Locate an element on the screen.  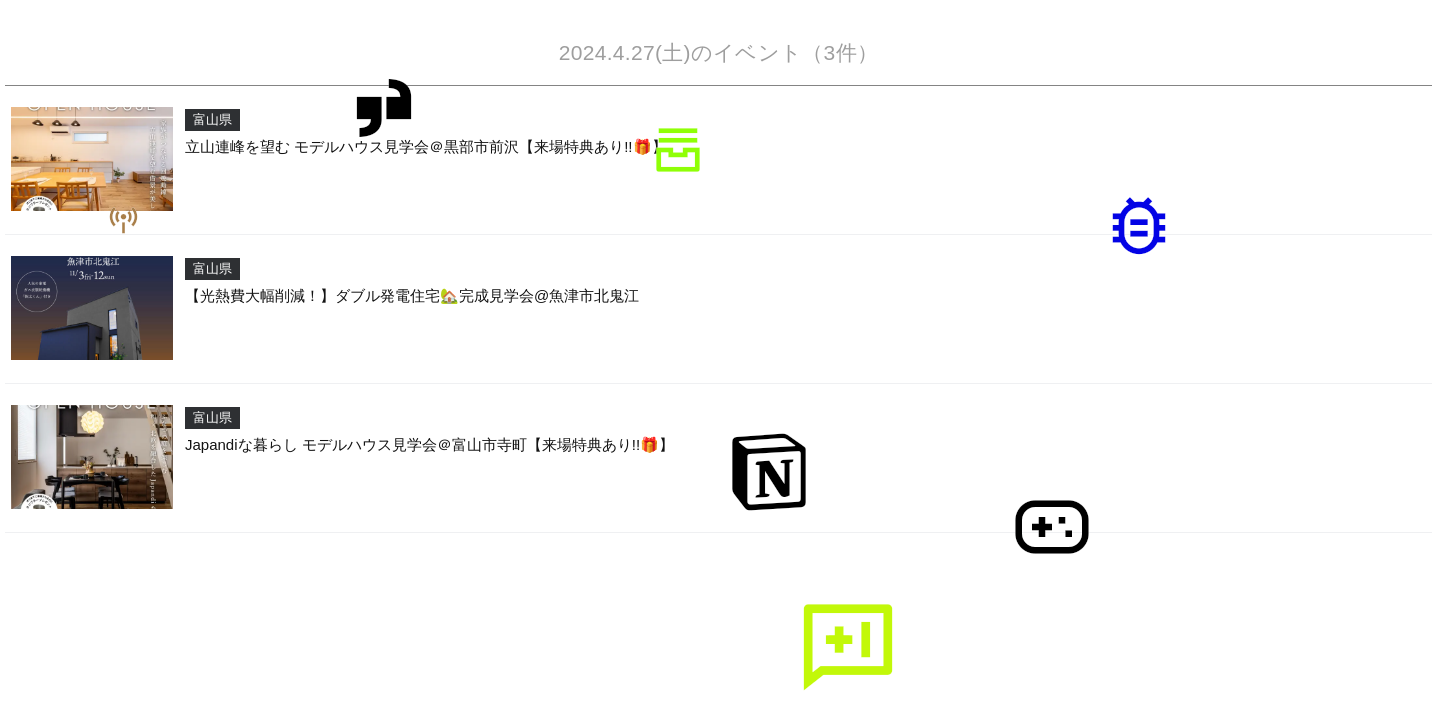
report a bug or software issue is located at coordinates (1139, 225).